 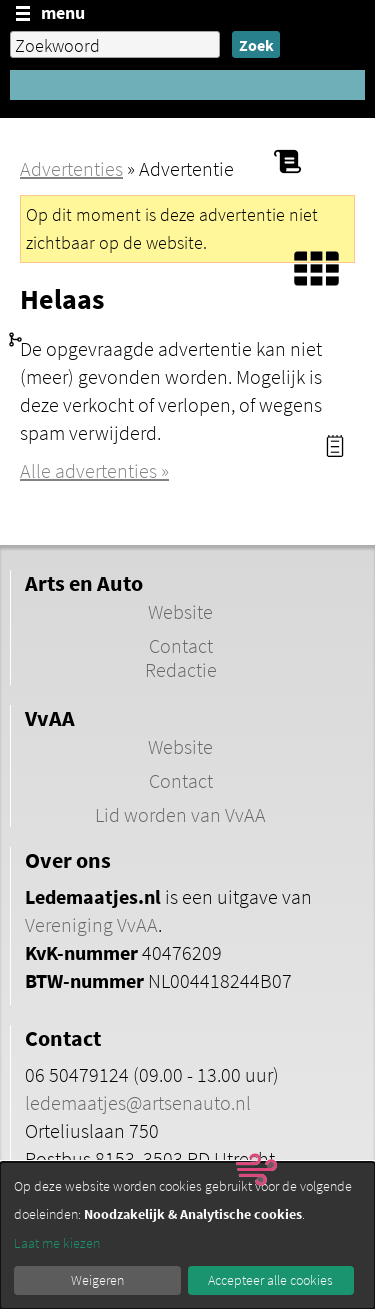 What do you see at coordinates (15, 339) in the screenshot?
I see `merge branches in version control` at bounding box center [15, 339].